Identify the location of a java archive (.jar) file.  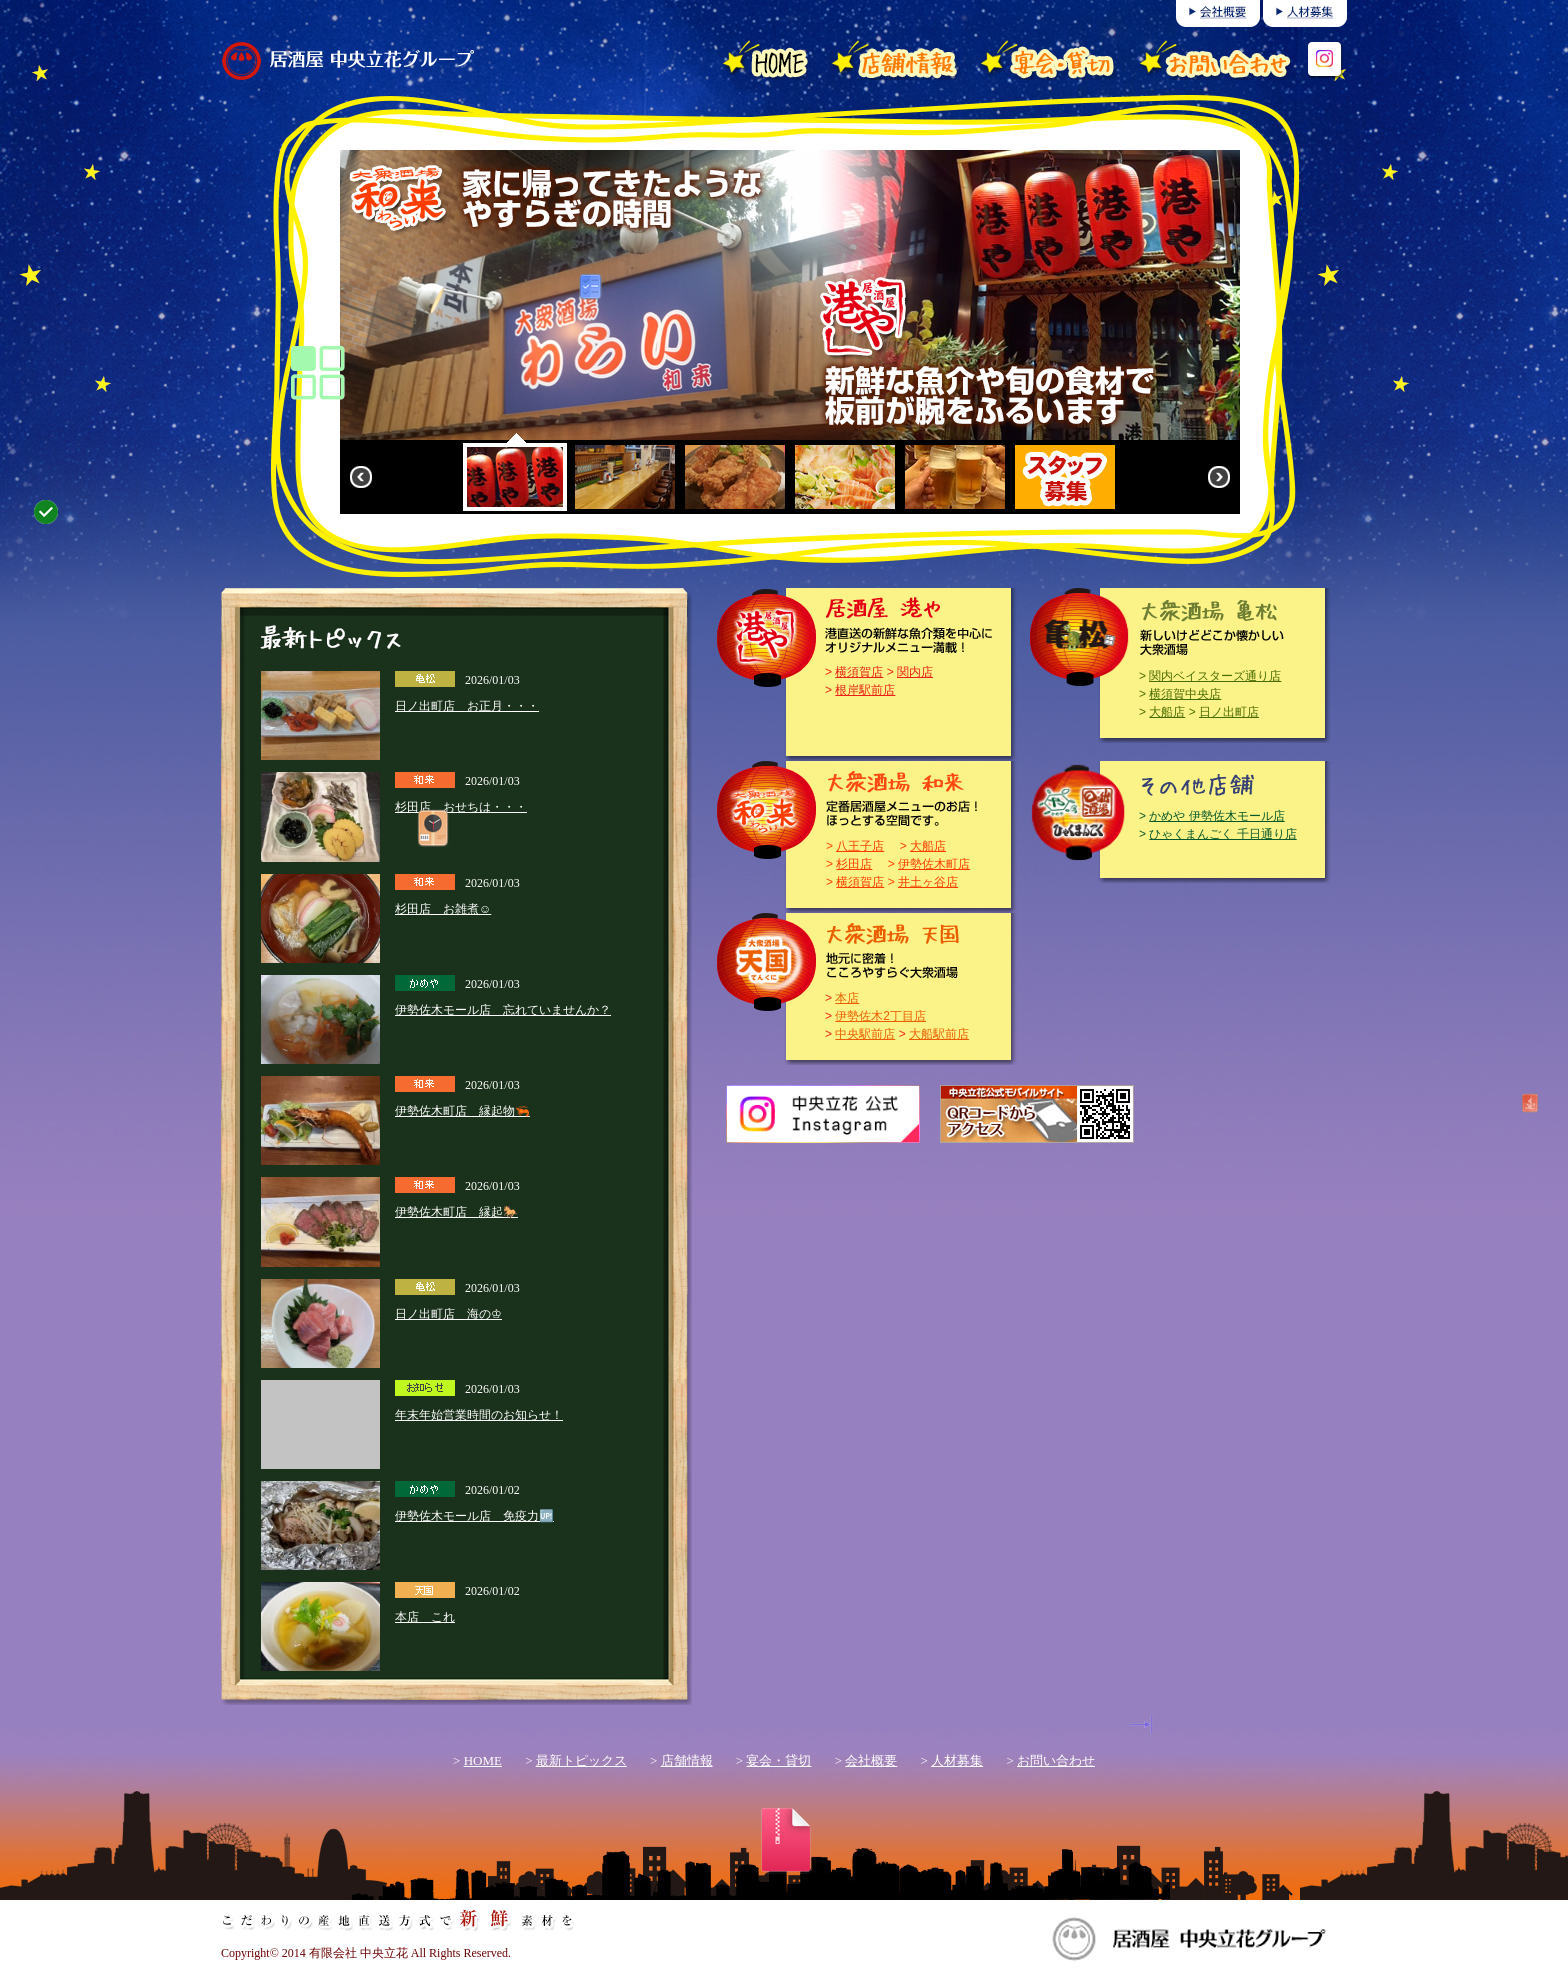
(1530, 1103).